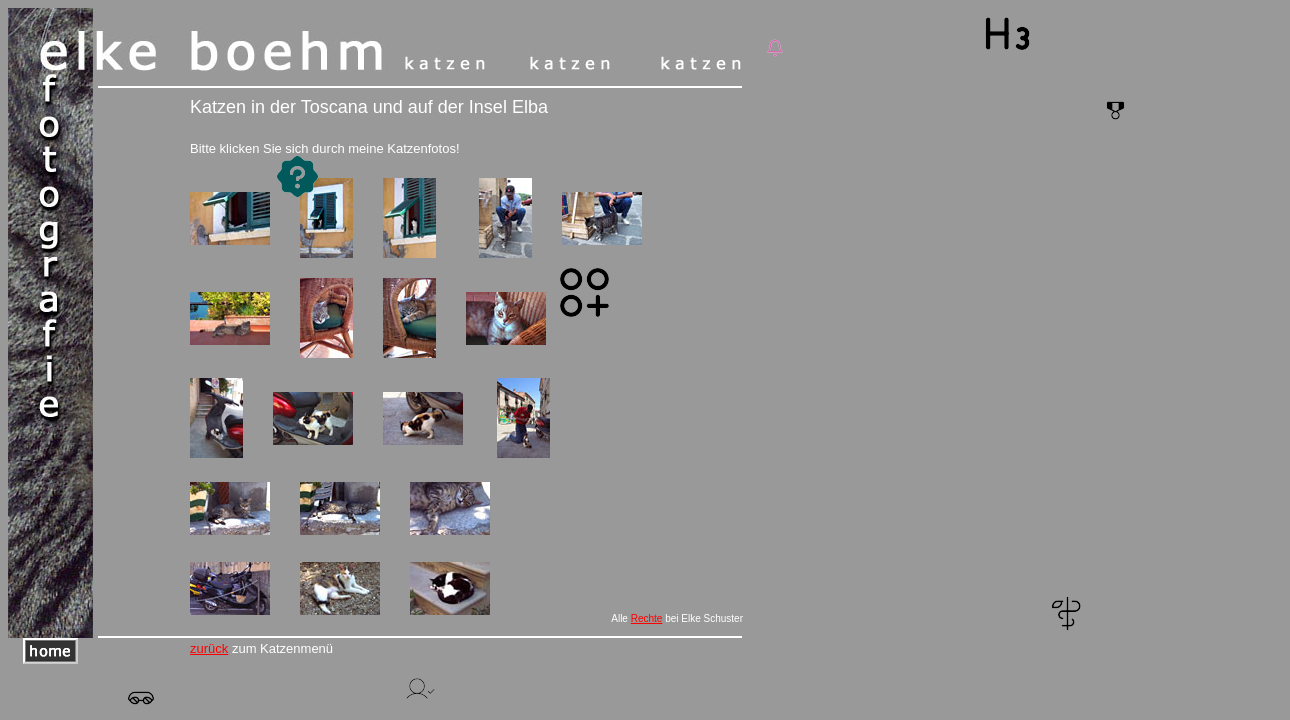 Image resolution: width=1290 pixels, height=720 pixels. What do you see at coordinates (419, 689) in the screenshot?
I see `user verified or confirmed` at bounding box center [419, 689].